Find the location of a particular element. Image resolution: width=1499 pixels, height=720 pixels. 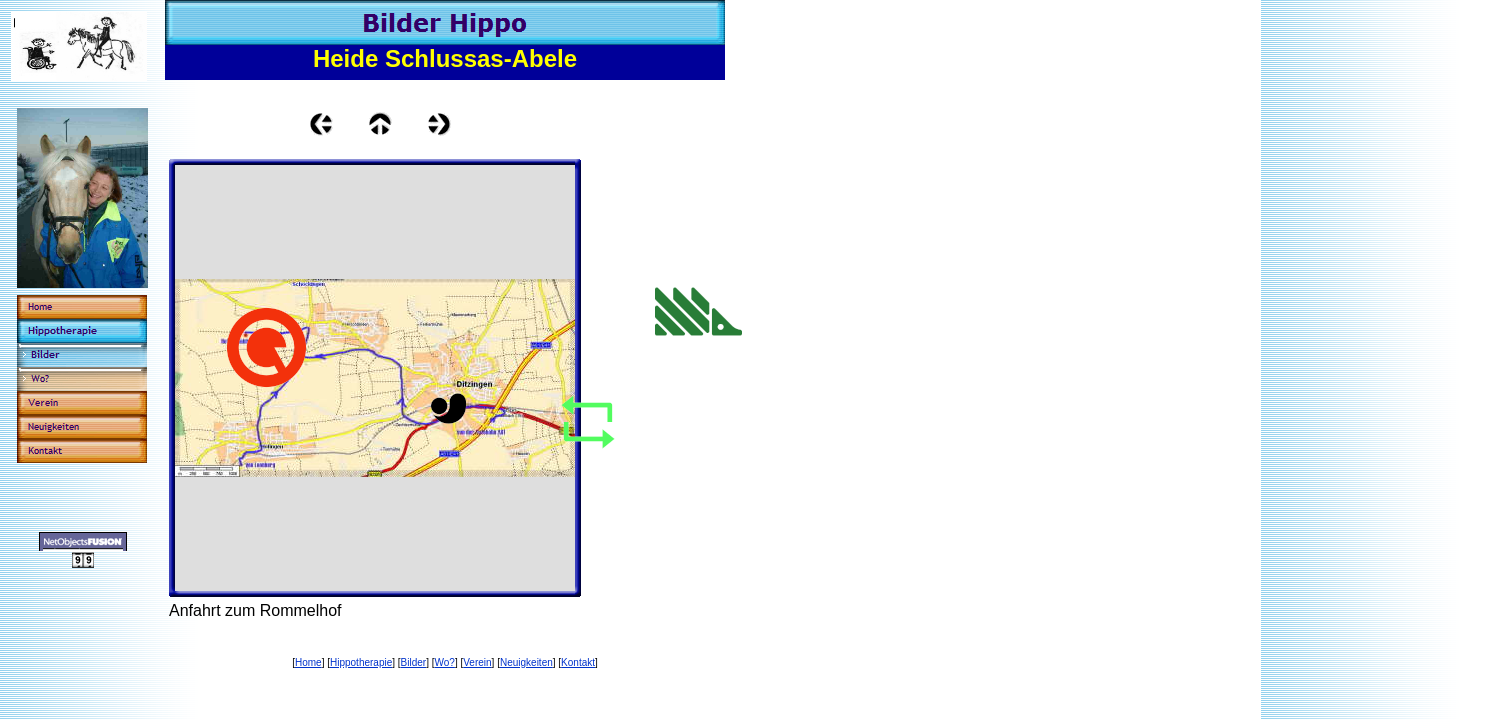

open PostHog analytics dashboard is located at coordinates (698, 311).